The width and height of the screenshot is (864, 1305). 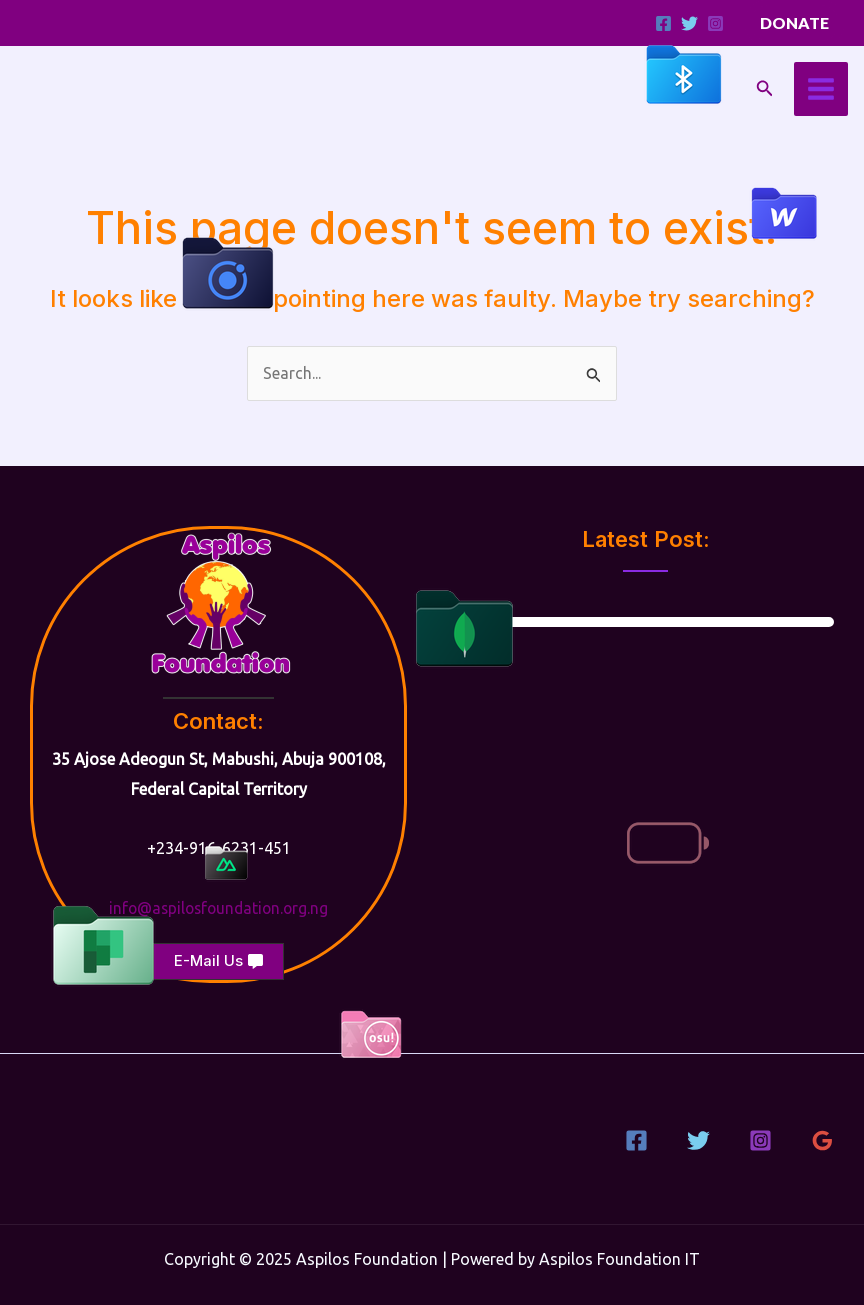 What do you see at coordinates (464, 631) in the screenshot?
I see `open mongodb database files folder` at bounding box center [464, 631].